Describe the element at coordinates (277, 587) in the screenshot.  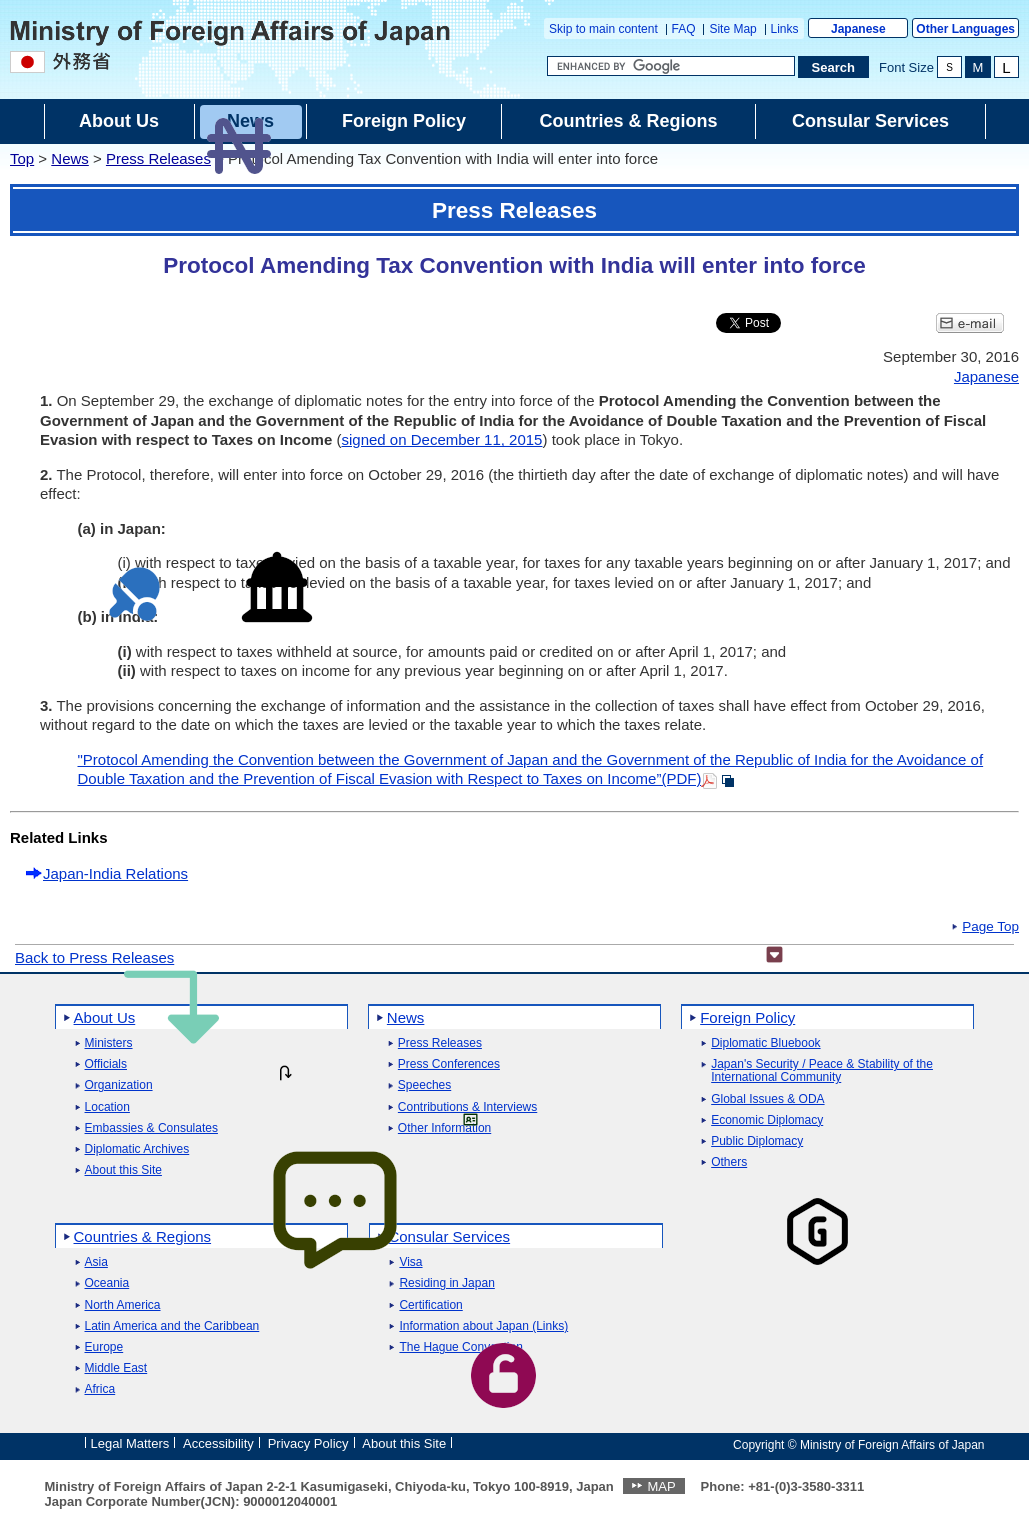
I see `view government or civic services` at that location.